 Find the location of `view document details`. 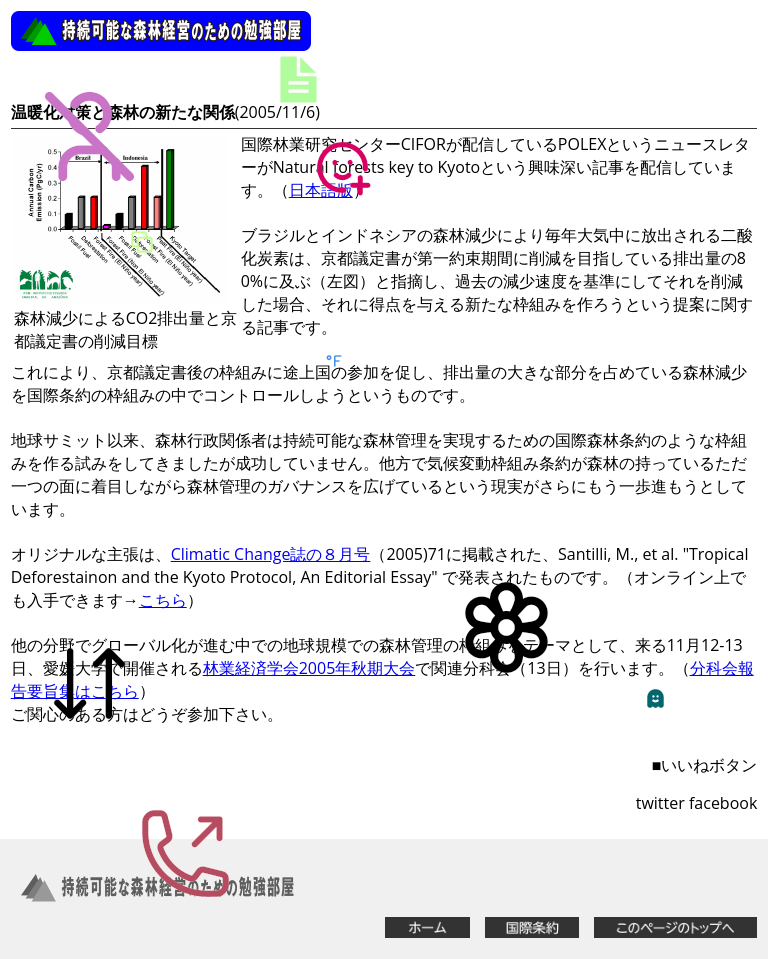

view document details is located at coordinates (298, 79).